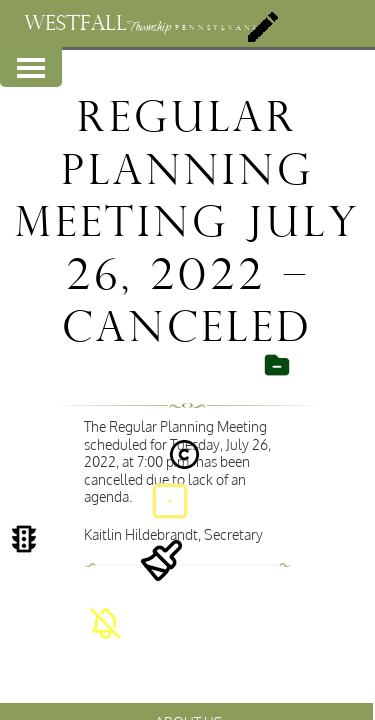 Image resolution: width=375 pixels, height=720 pixels. What do you see at coordinates (263, 27) in the screenshot?
I see `edit or modify content` at bounding box center [263, 27].